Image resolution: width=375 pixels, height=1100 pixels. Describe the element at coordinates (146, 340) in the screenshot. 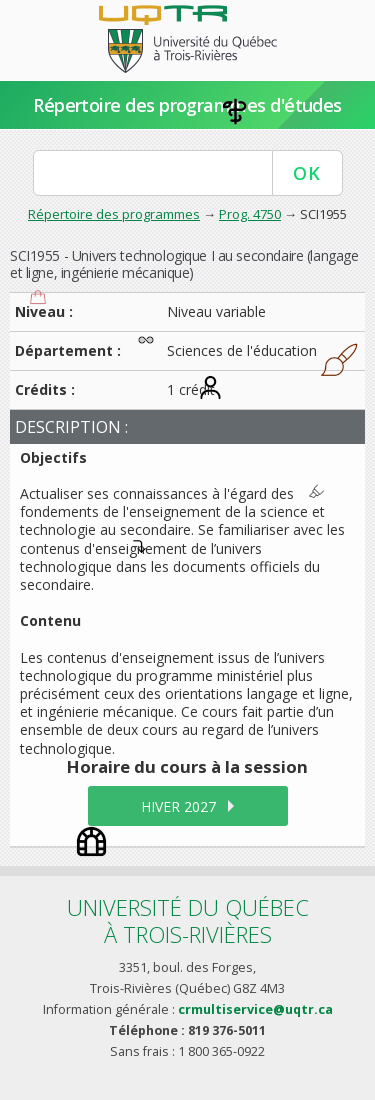

I see `indicates unlimited or infinite content` at that location.